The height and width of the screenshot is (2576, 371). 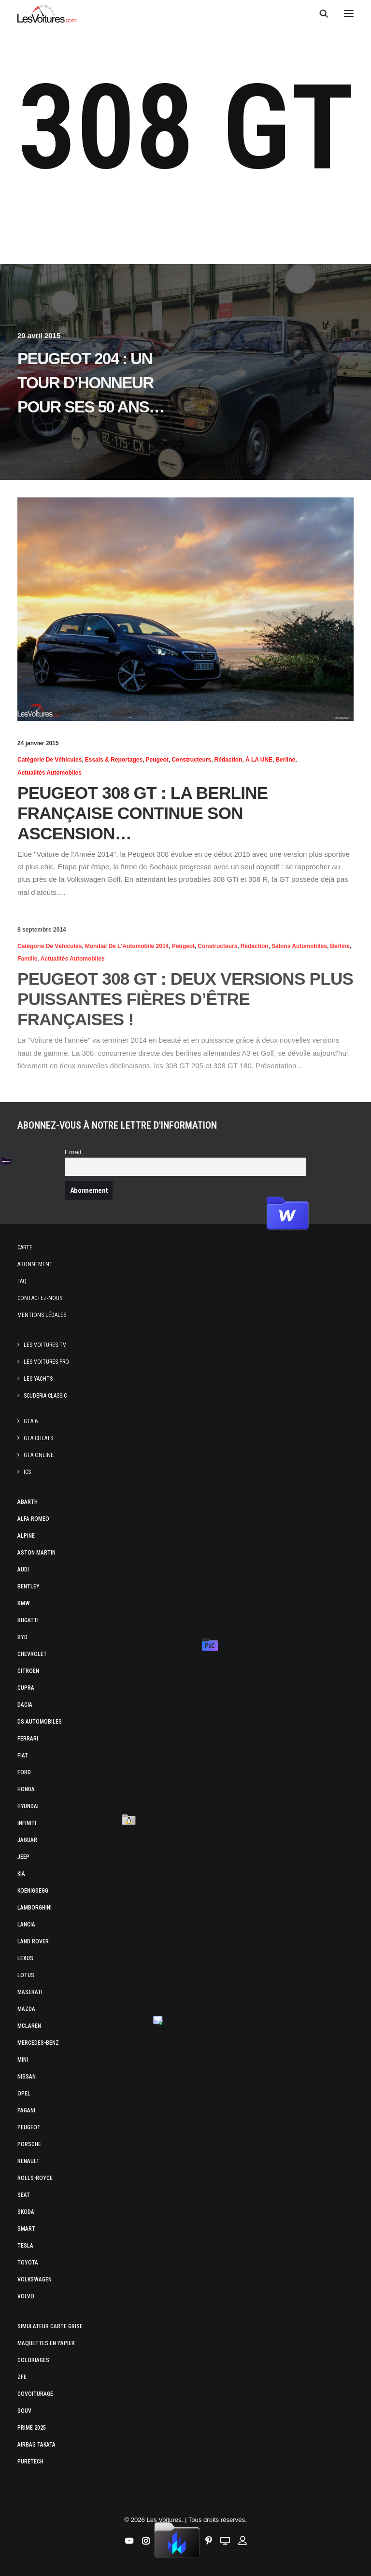 What do you see at coordinates (157, 2020) in the screenshot?
I see `compose a new email message` at bounding box center [157, 2020].